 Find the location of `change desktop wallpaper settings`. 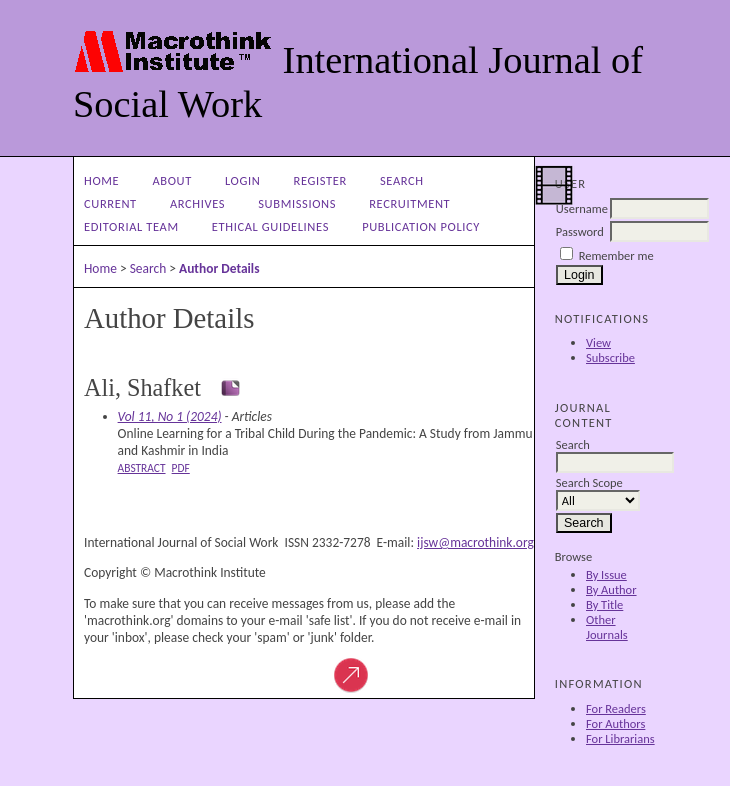

change desktop wallpaper settings is located at coordinates (230, 387).